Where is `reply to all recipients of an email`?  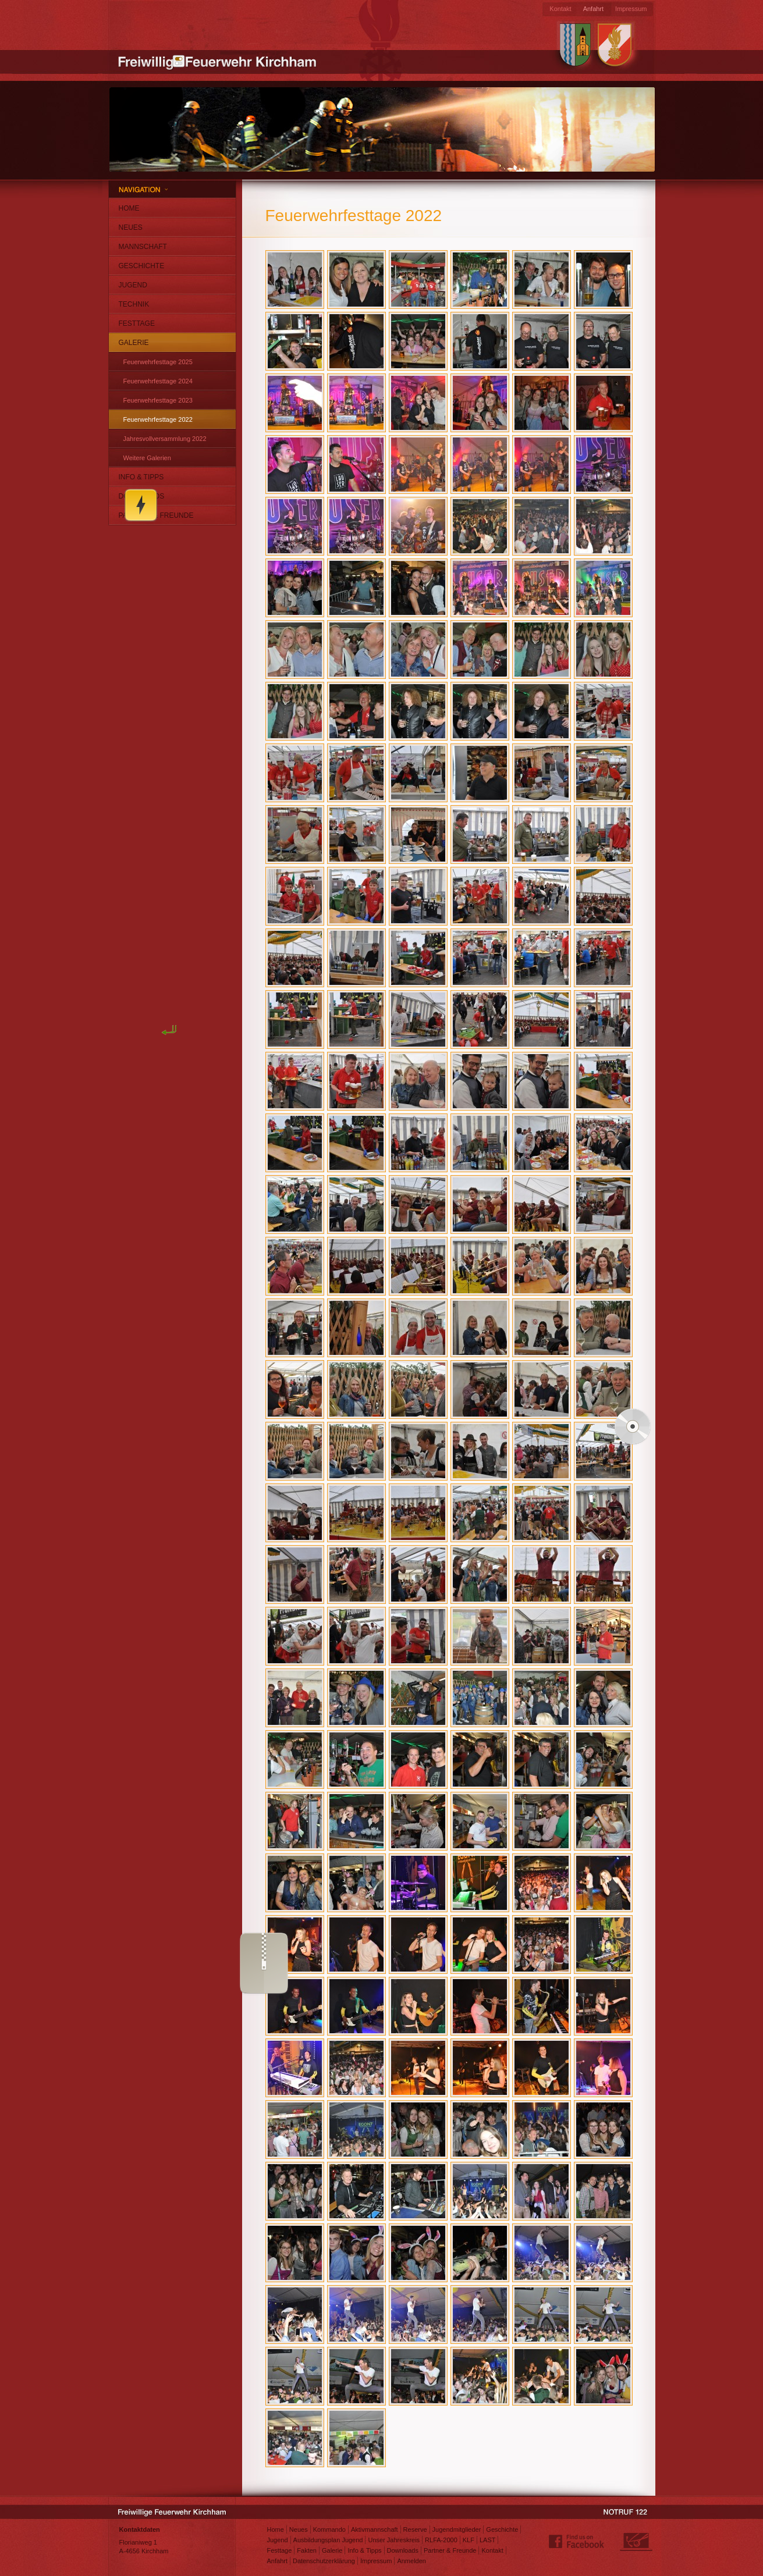
reply to all recipients of an email is located at coordinates (169, 1029).